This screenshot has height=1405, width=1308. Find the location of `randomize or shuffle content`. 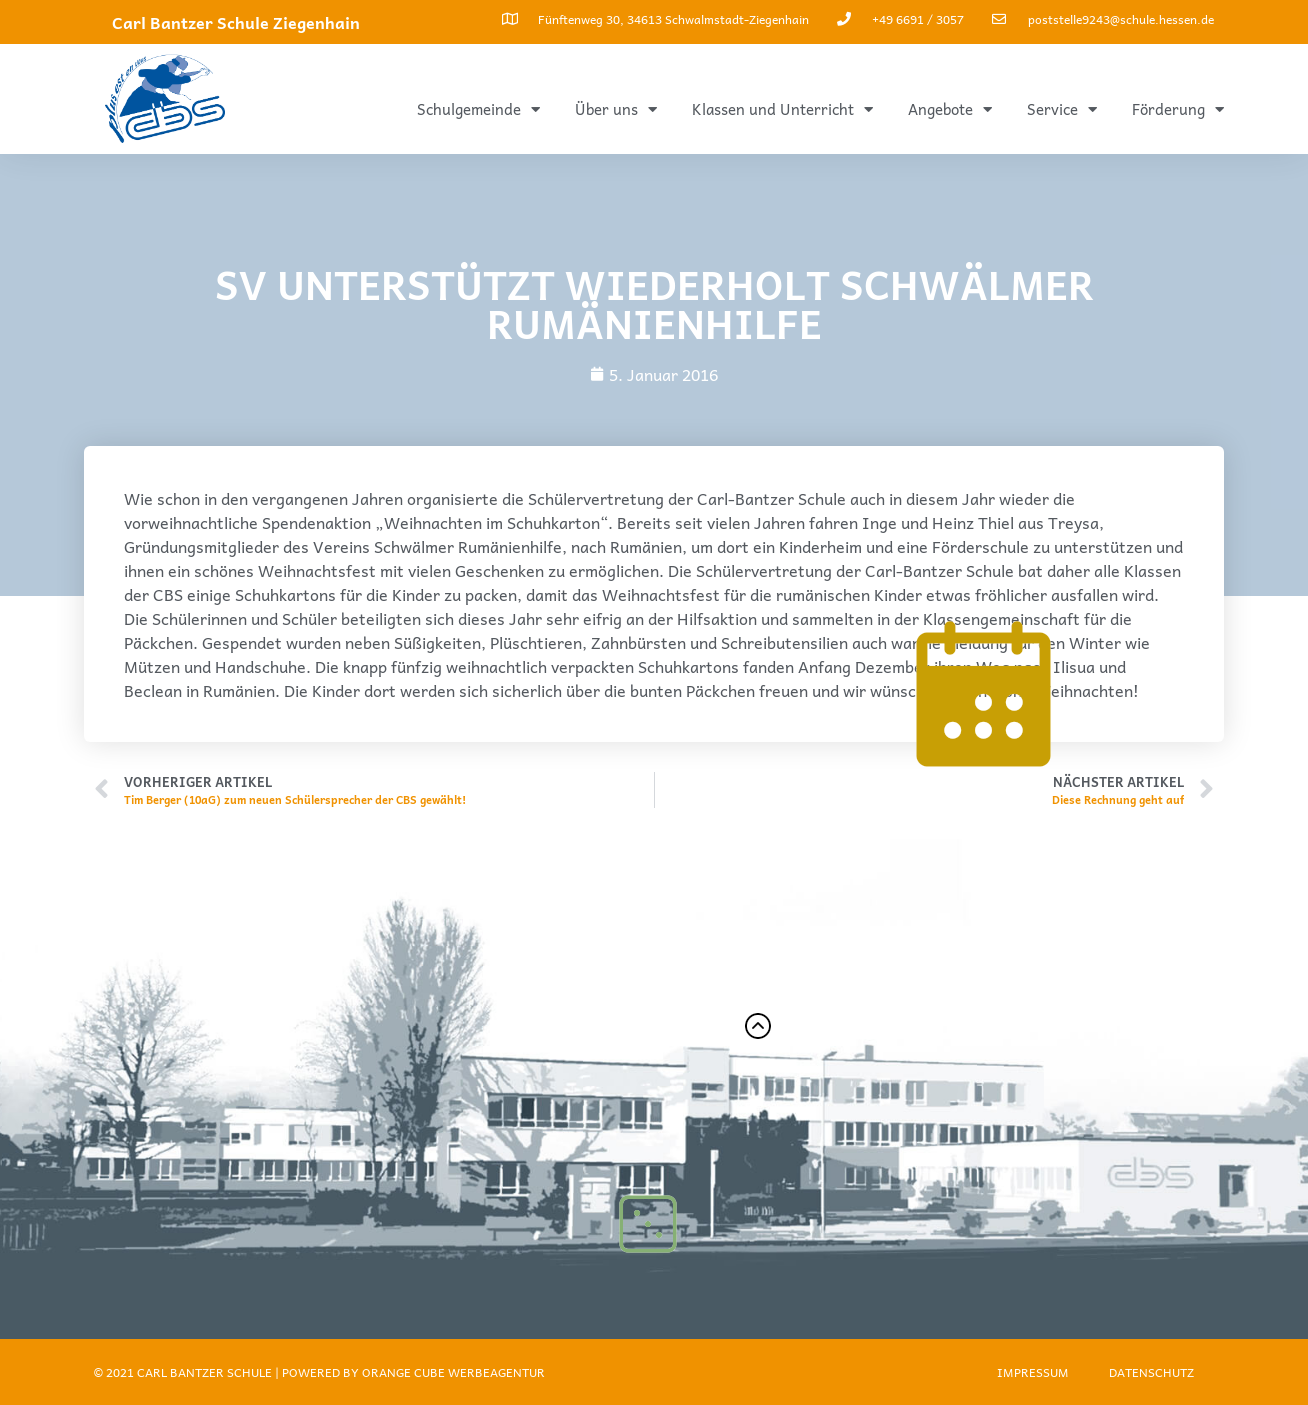

randomize or shuffle content is located at coordinates (648, 1224).